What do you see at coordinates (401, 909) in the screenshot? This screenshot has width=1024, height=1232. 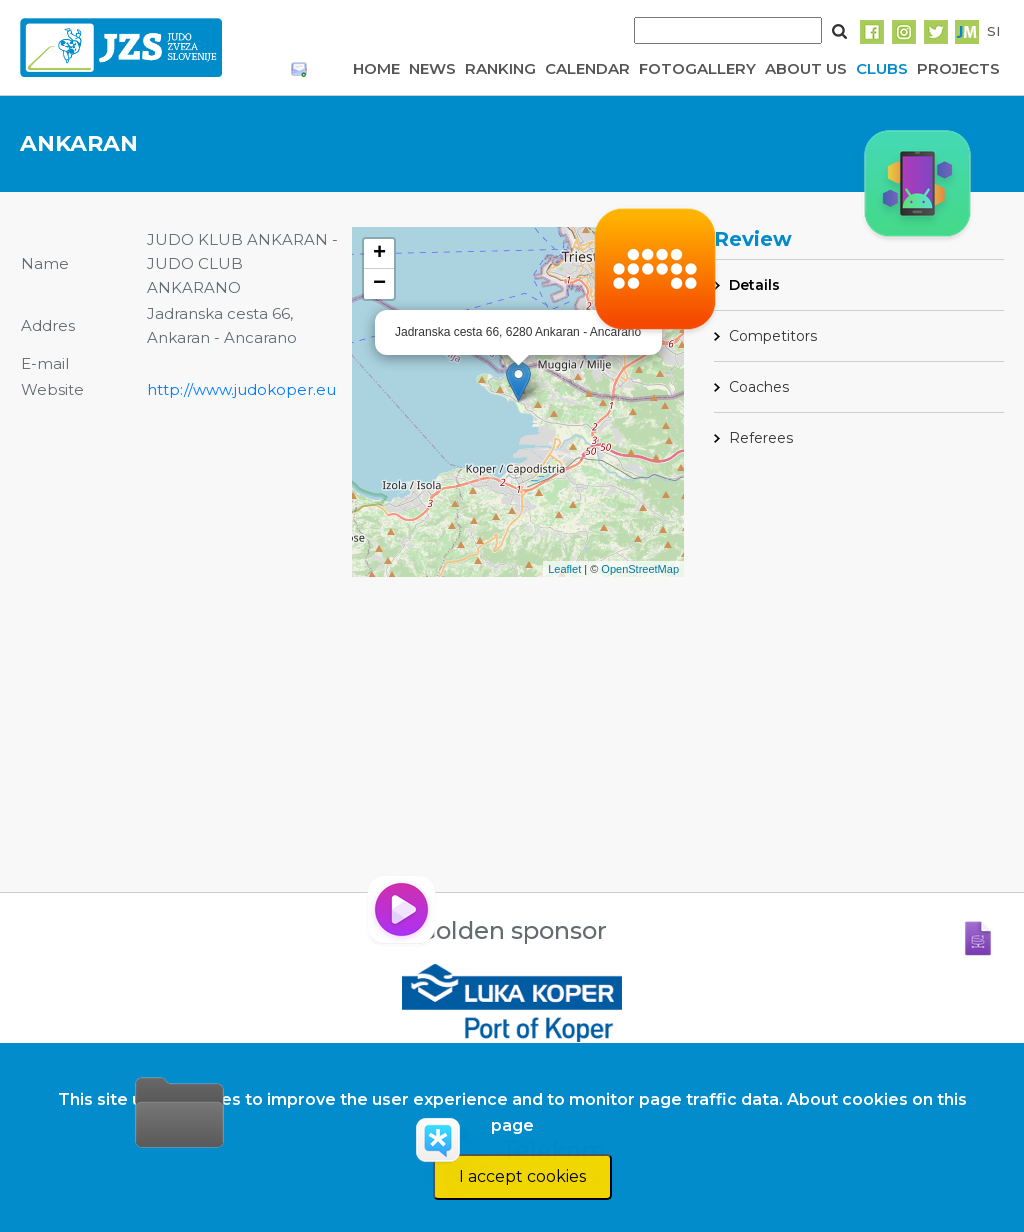 I see `open mplayer media player app` at bounding box center [401, 909].